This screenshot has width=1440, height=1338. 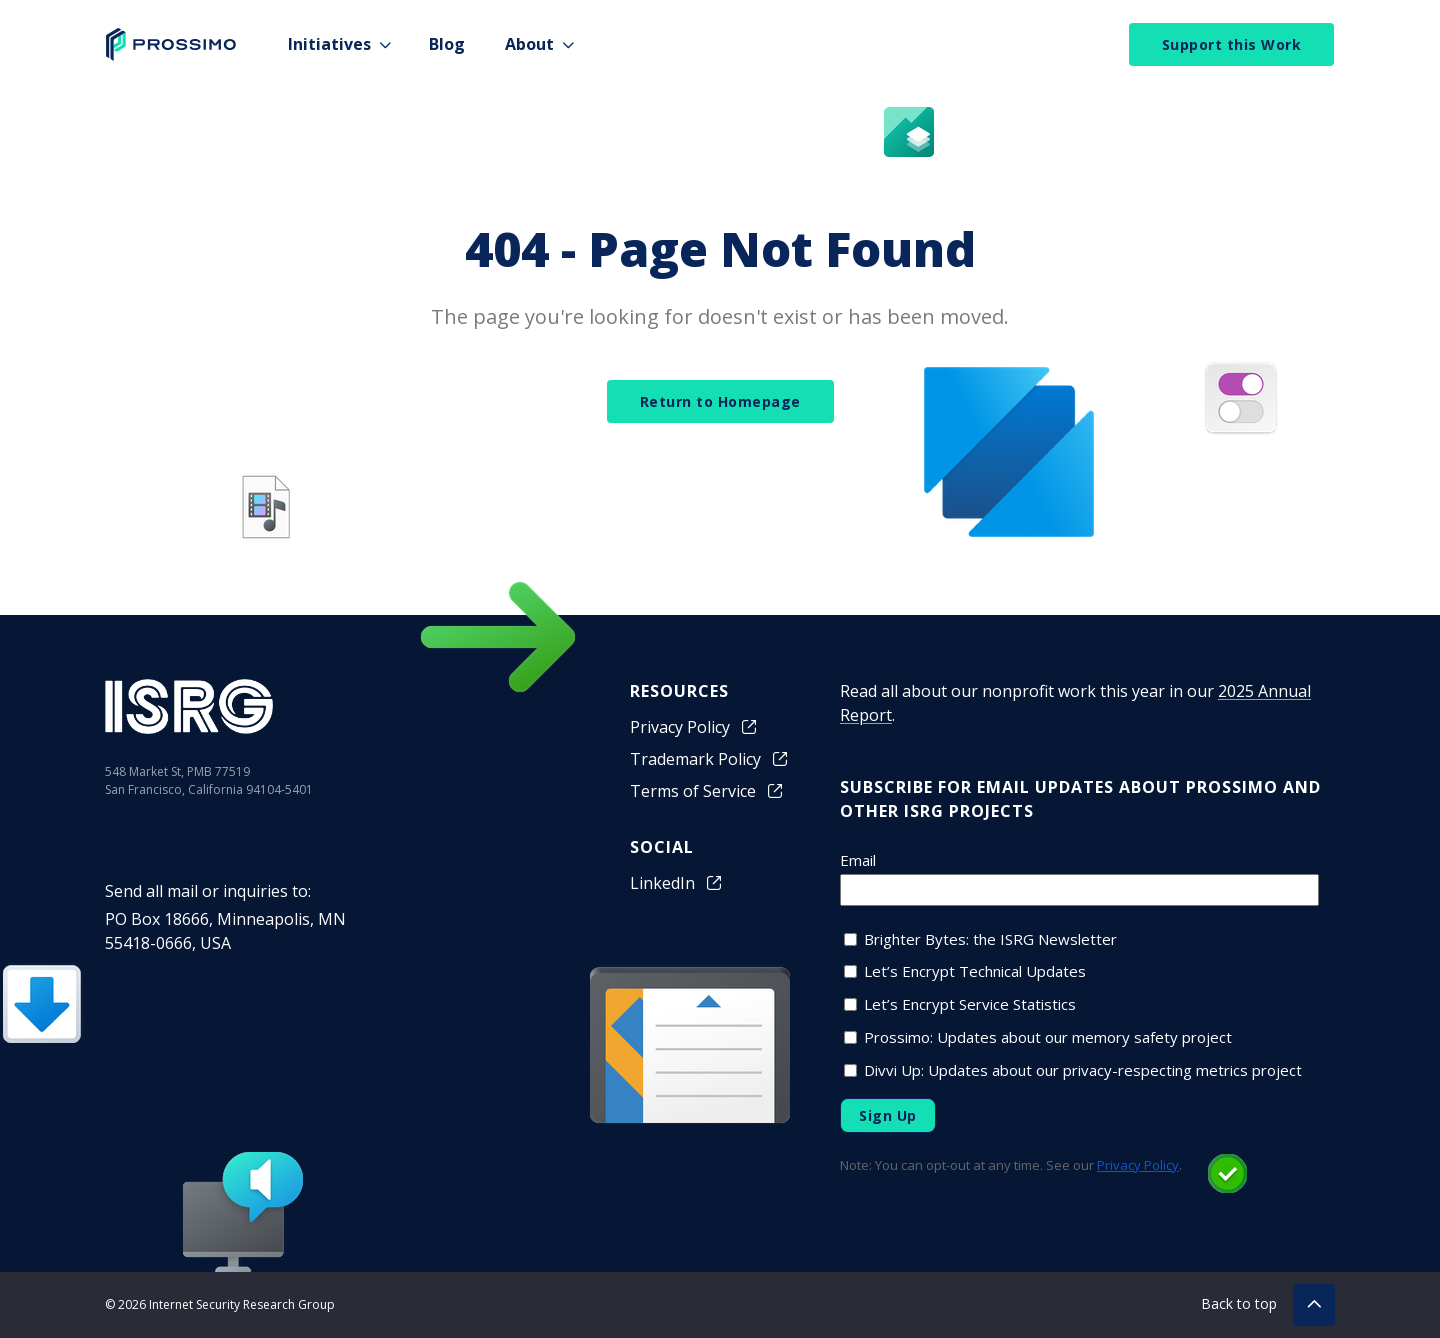 I want to click on open gnome tweaks to customize desktop settings, so click(x=1241, y=398).